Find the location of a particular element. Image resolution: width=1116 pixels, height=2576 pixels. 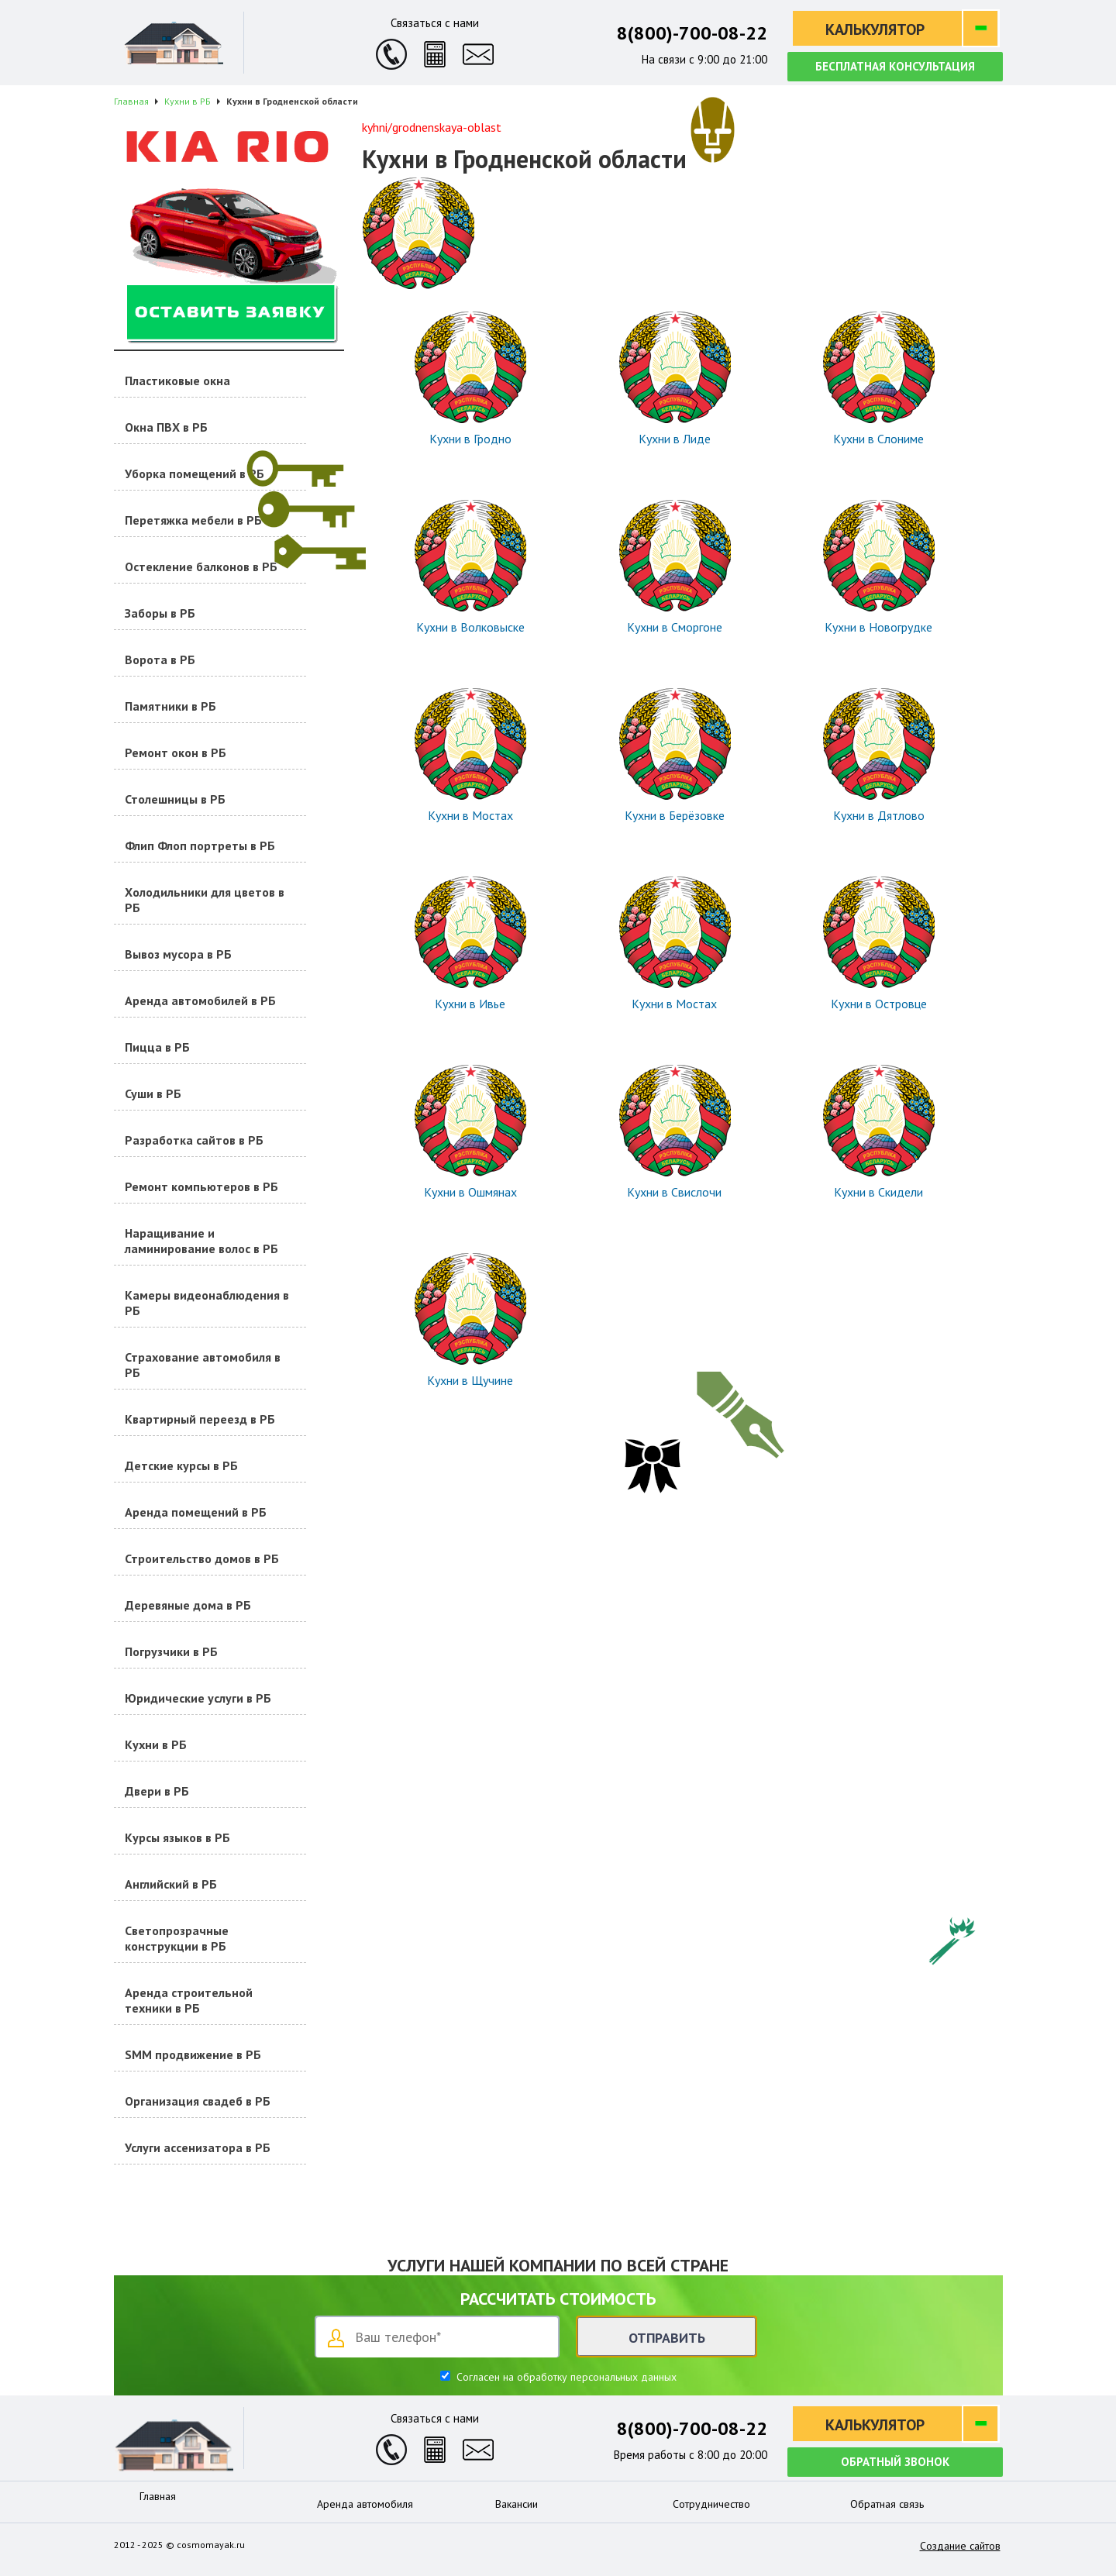

compose a new document or note is located at coordinates (740, 1414).